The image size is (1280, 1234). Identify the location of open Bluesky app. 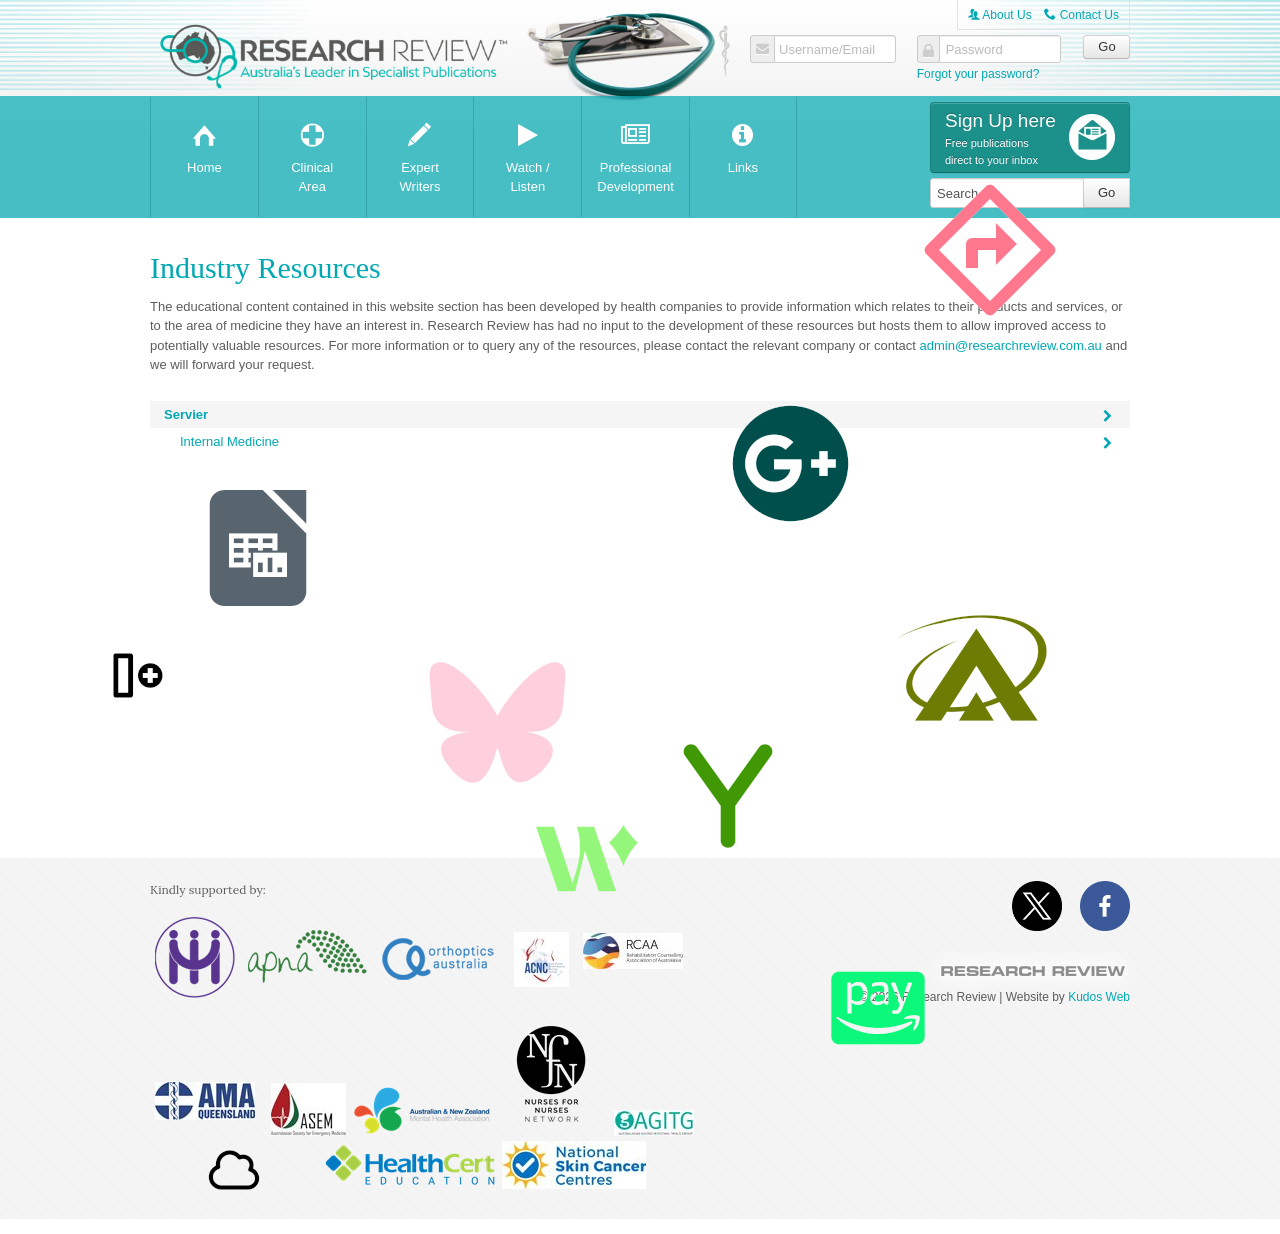
(497, 722).